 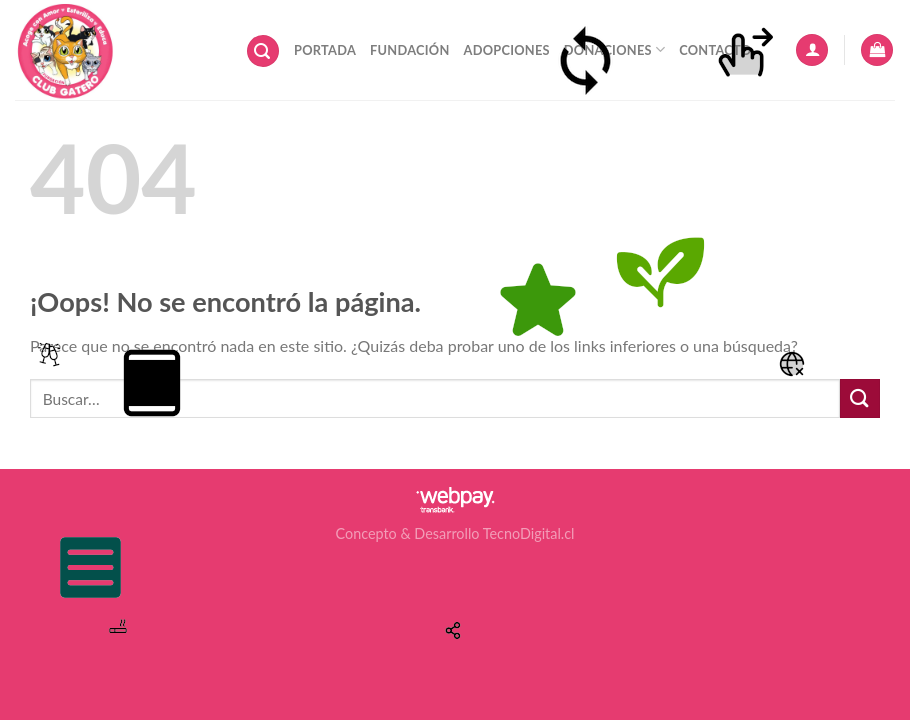 I want to click on swipe right to continue or advance, so click(x=743, y=54).